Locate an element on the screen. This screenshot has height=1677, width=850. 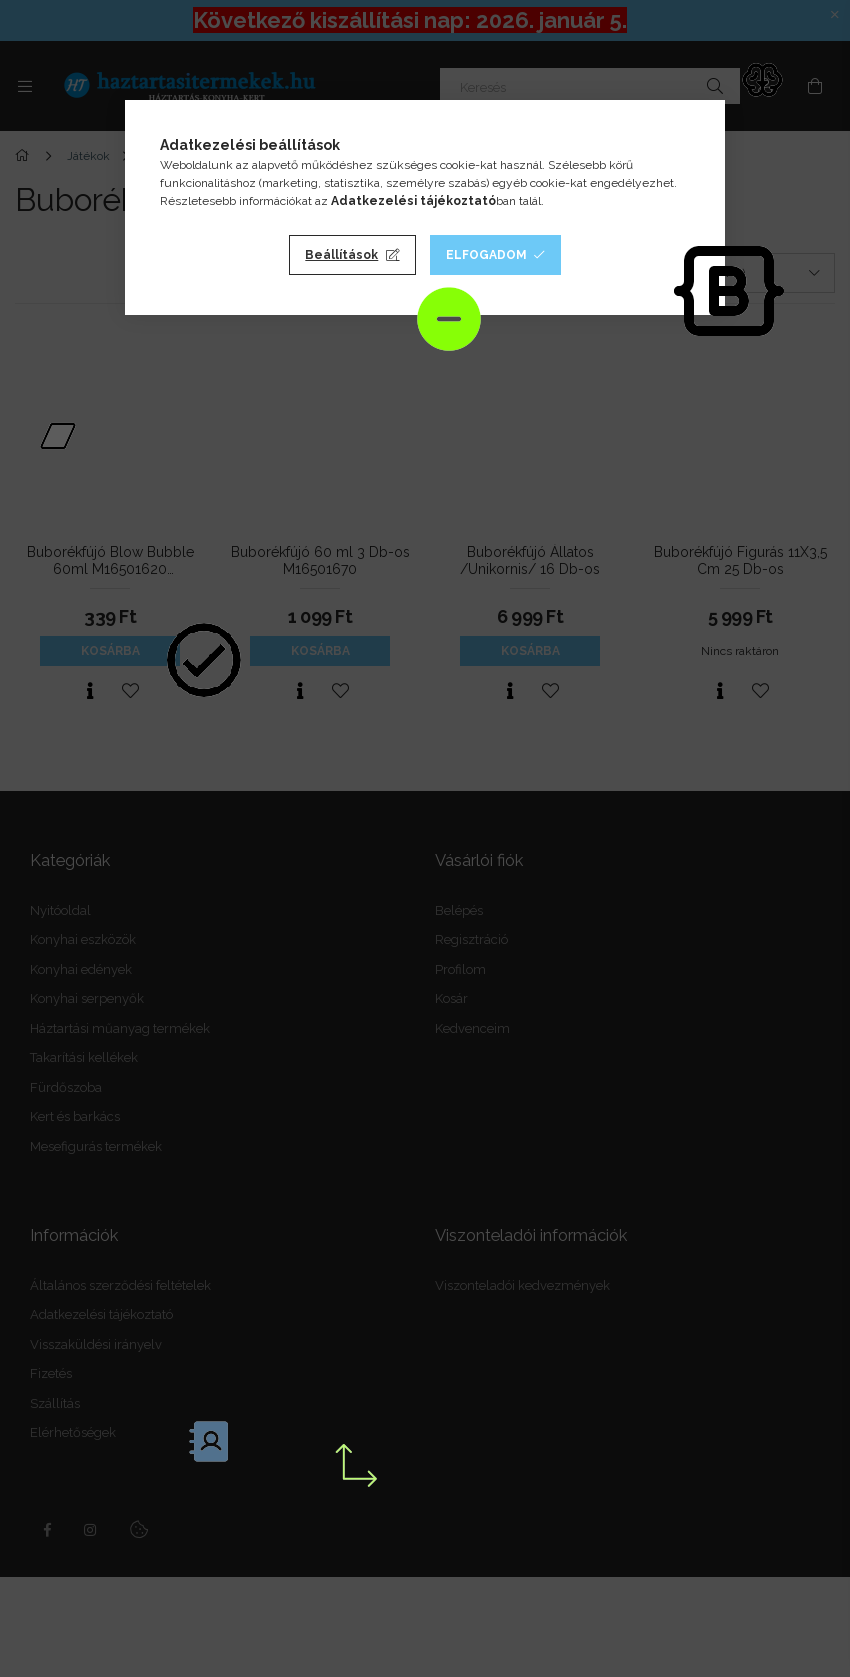
remove an item from a list or collection is located at coordinates (449, 319).